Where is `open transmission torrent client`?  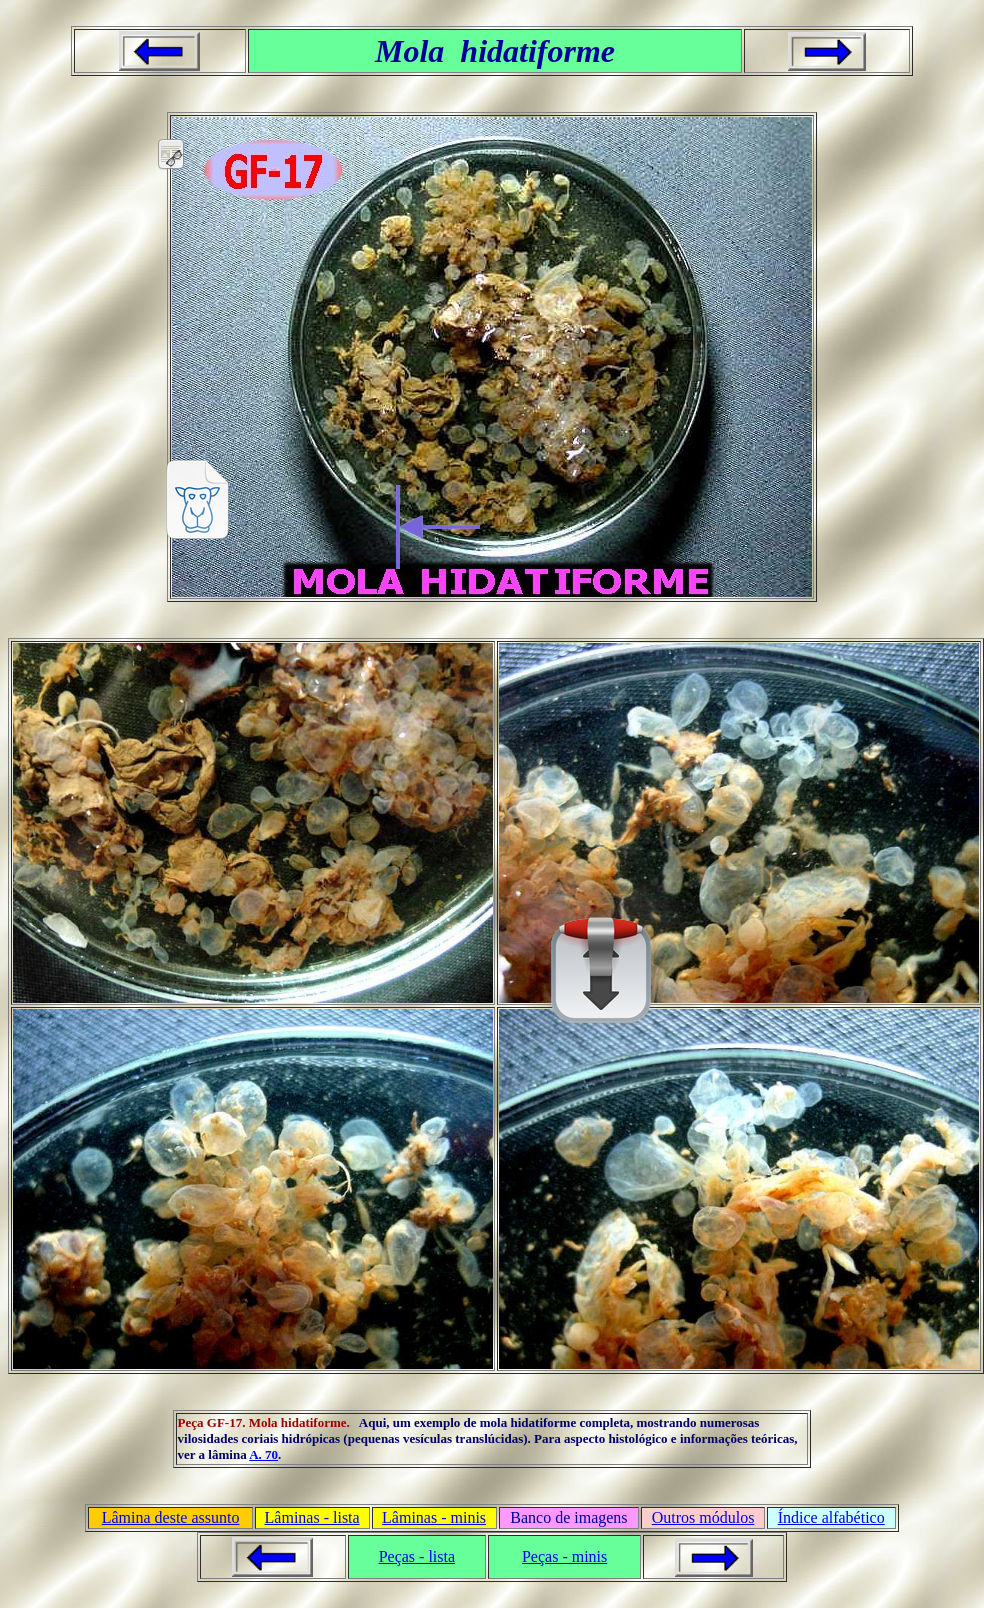
open transmission torrent client is located at coordinates (601, 973).